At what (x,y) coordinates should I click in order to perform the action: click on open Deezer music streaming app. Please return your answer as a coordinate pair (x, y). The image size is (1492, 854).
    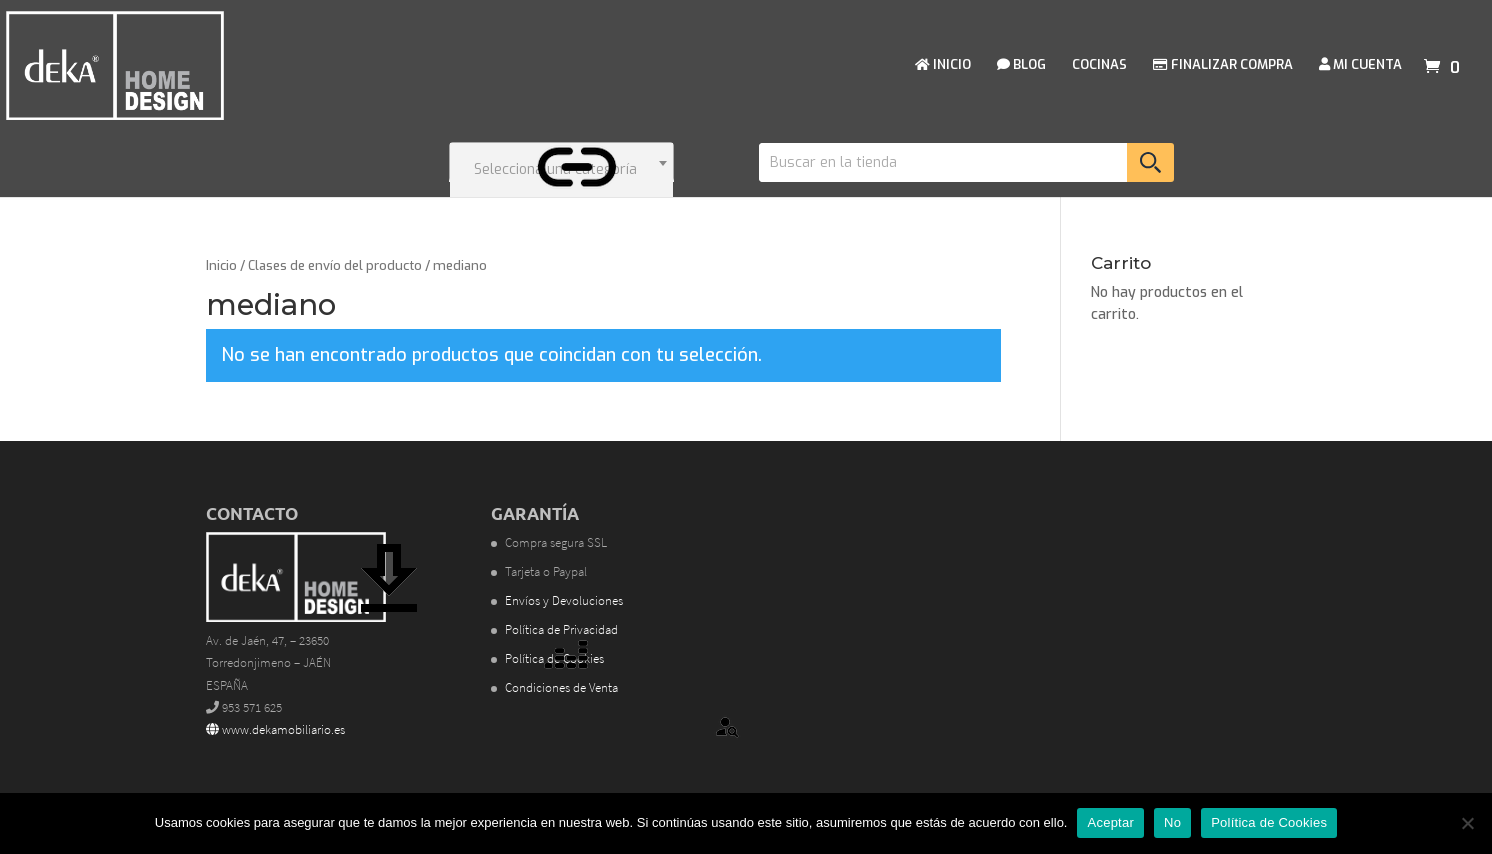
    Looking at the image, I should click on (565, 655).